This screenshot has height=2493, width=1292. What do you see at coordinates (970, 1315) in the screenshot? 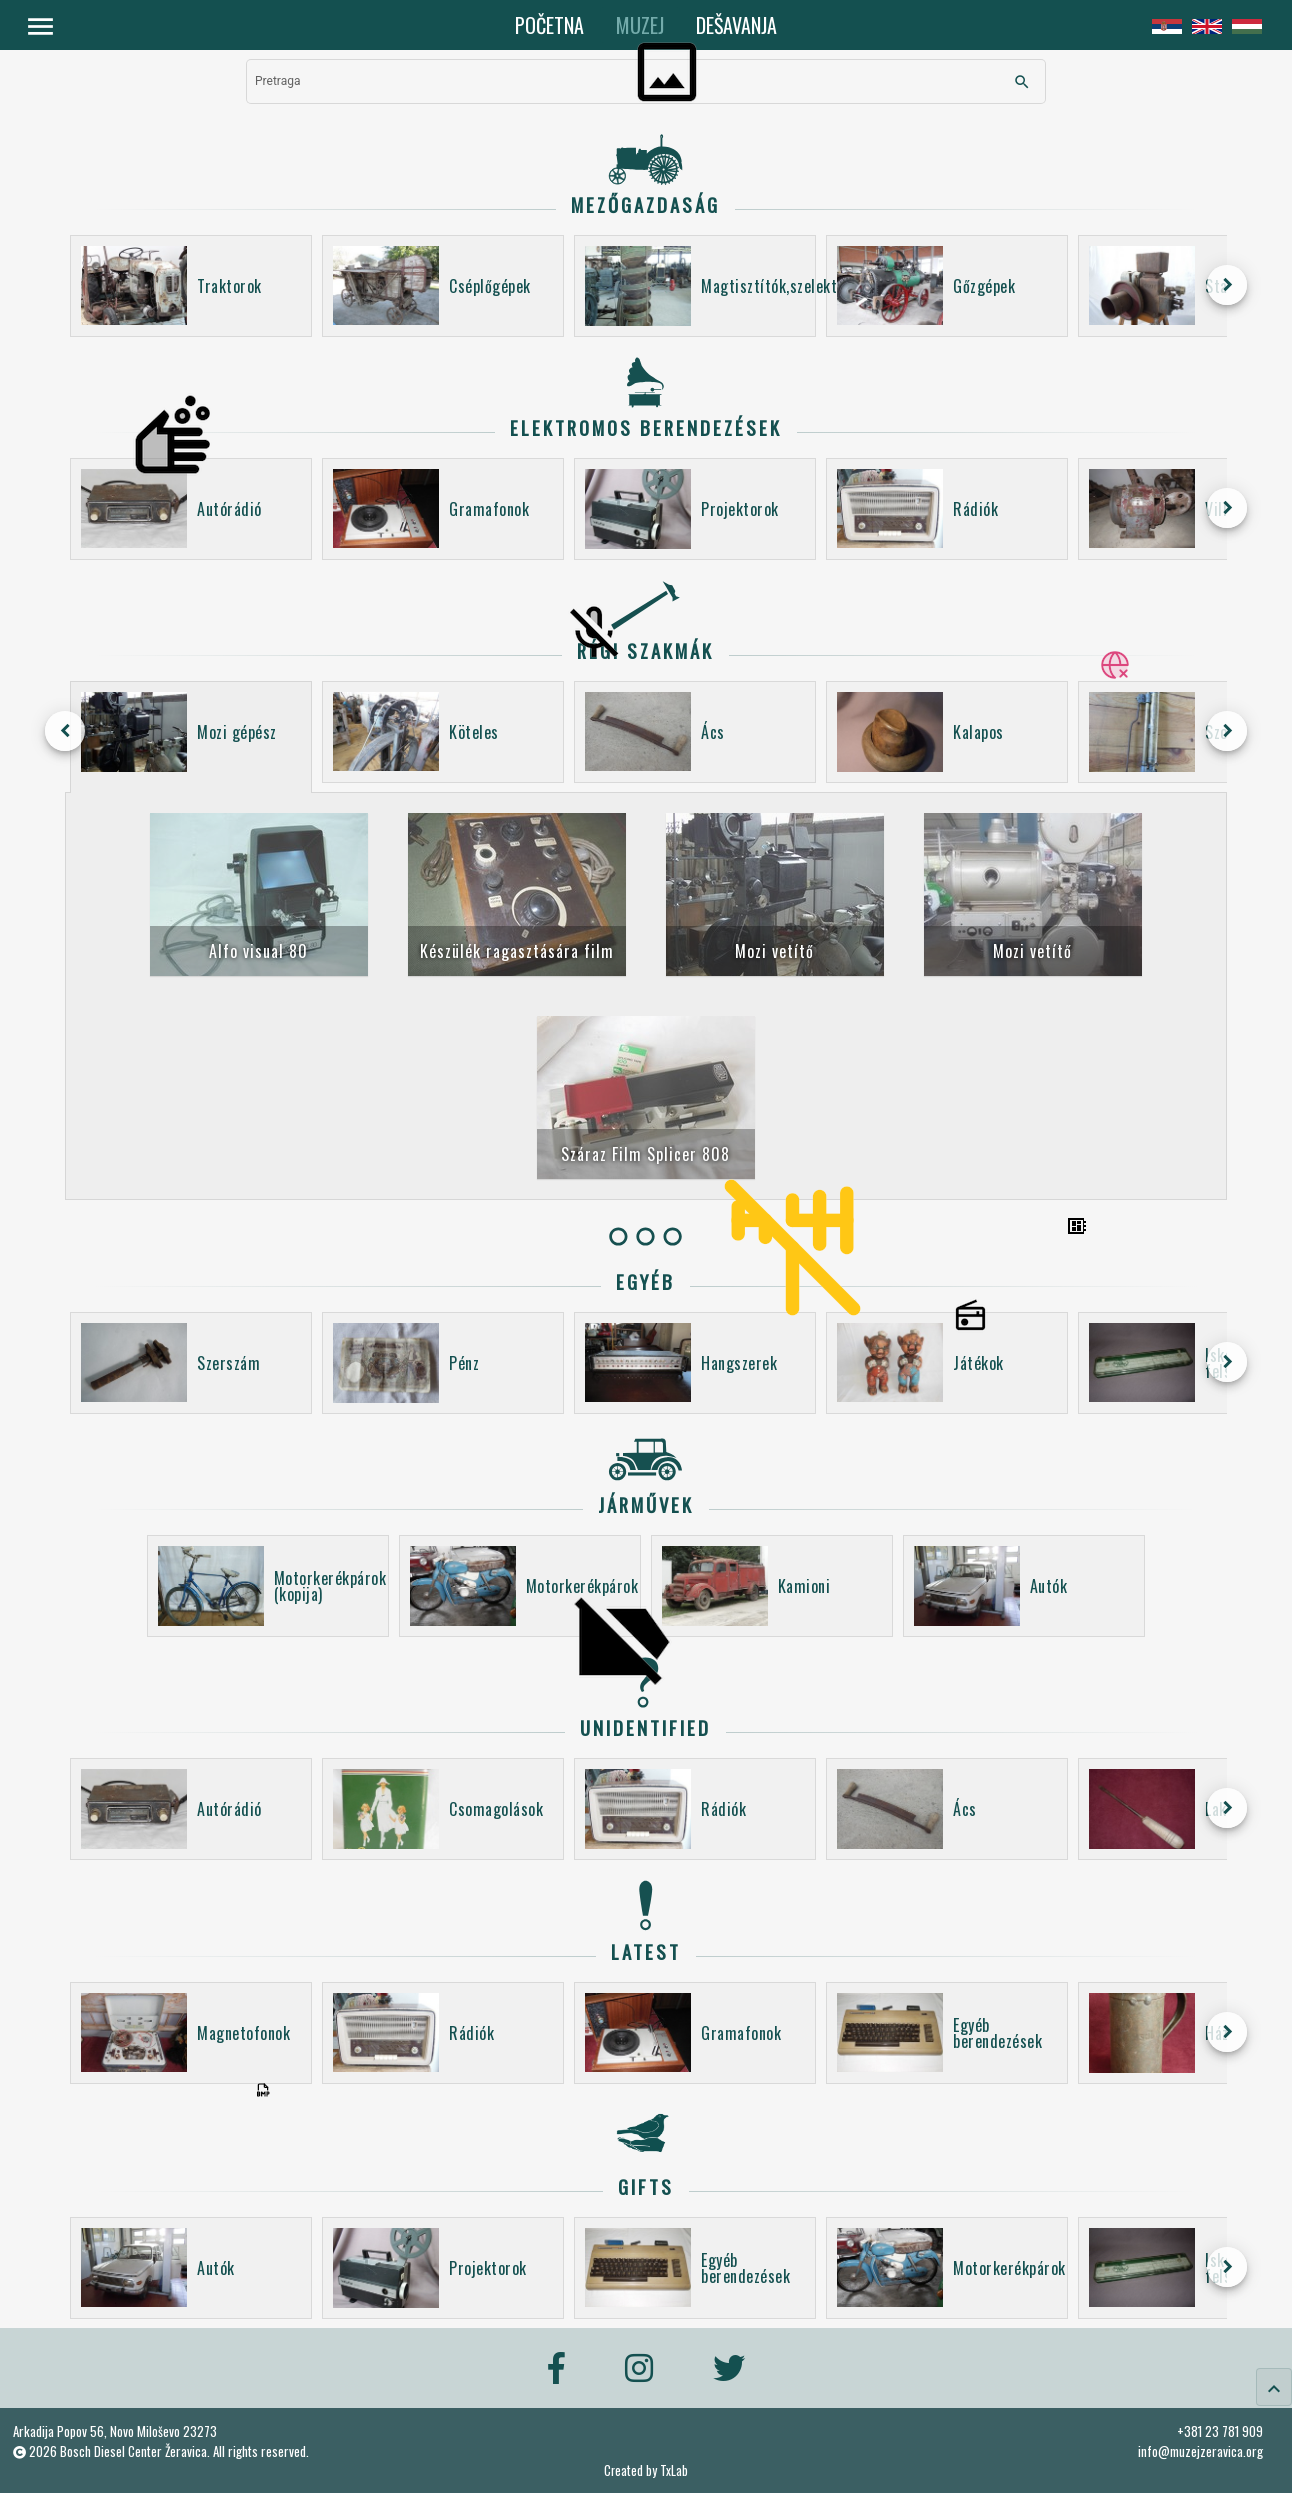
I see `access radio or audio streaming` at bounding box center [970, 1315].